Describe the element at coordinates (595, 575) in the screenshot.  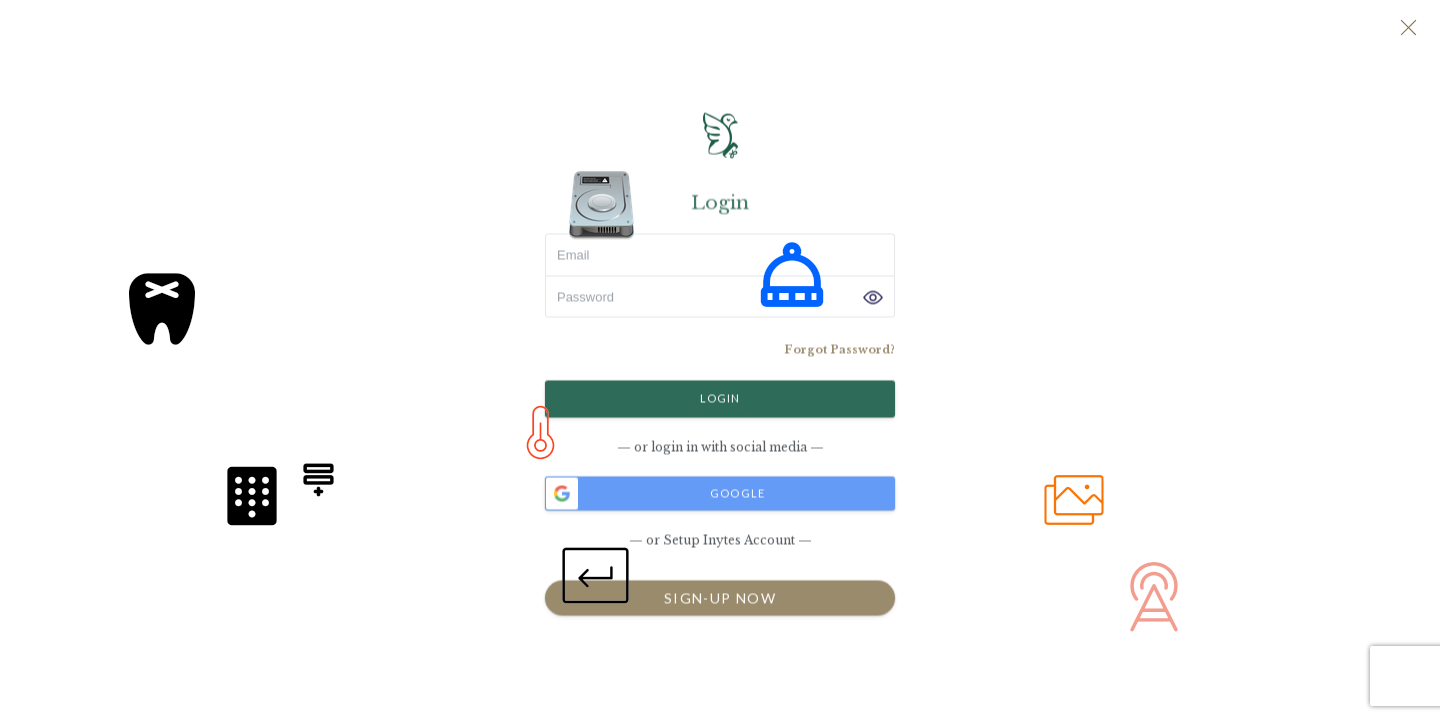
I see `press enter or return key` at that location.